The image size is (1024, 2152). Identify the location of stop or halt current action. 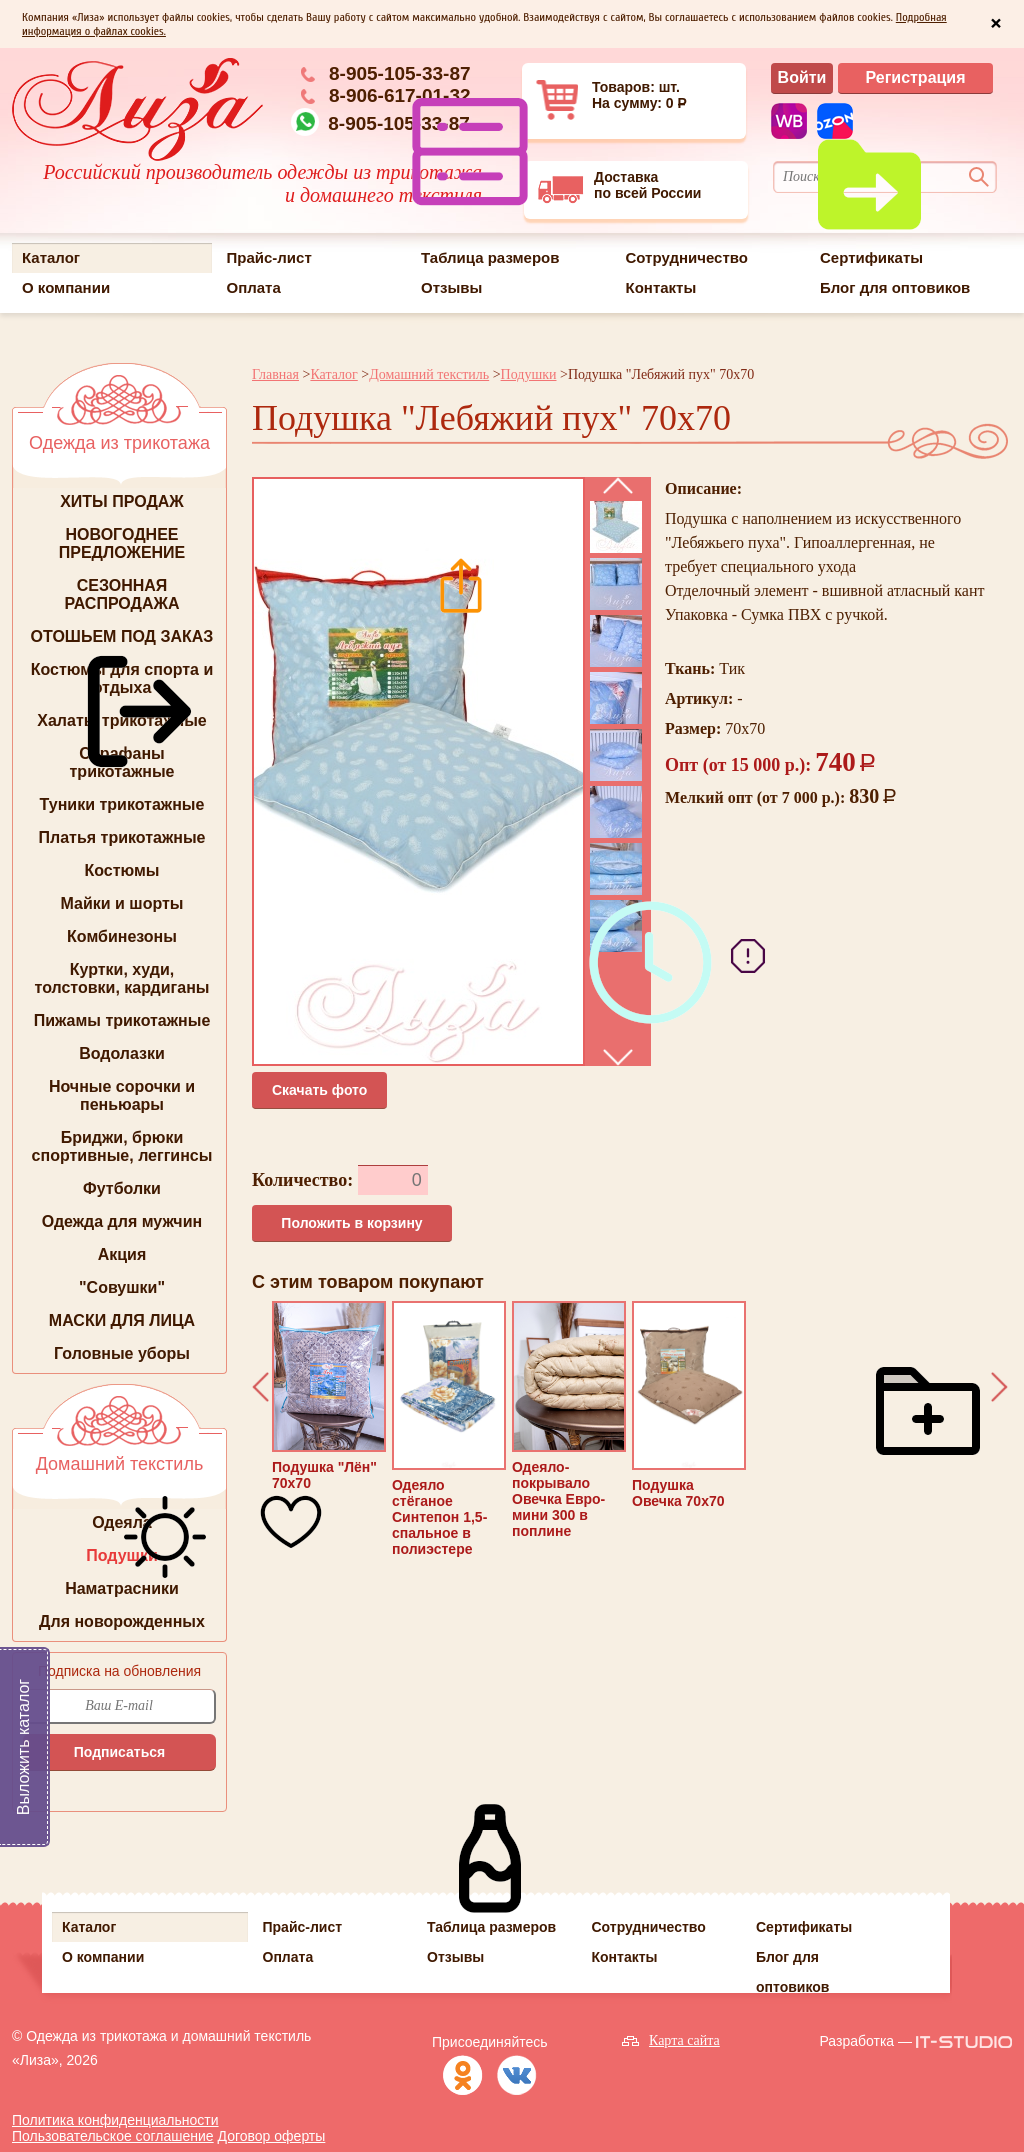
(748, 956).